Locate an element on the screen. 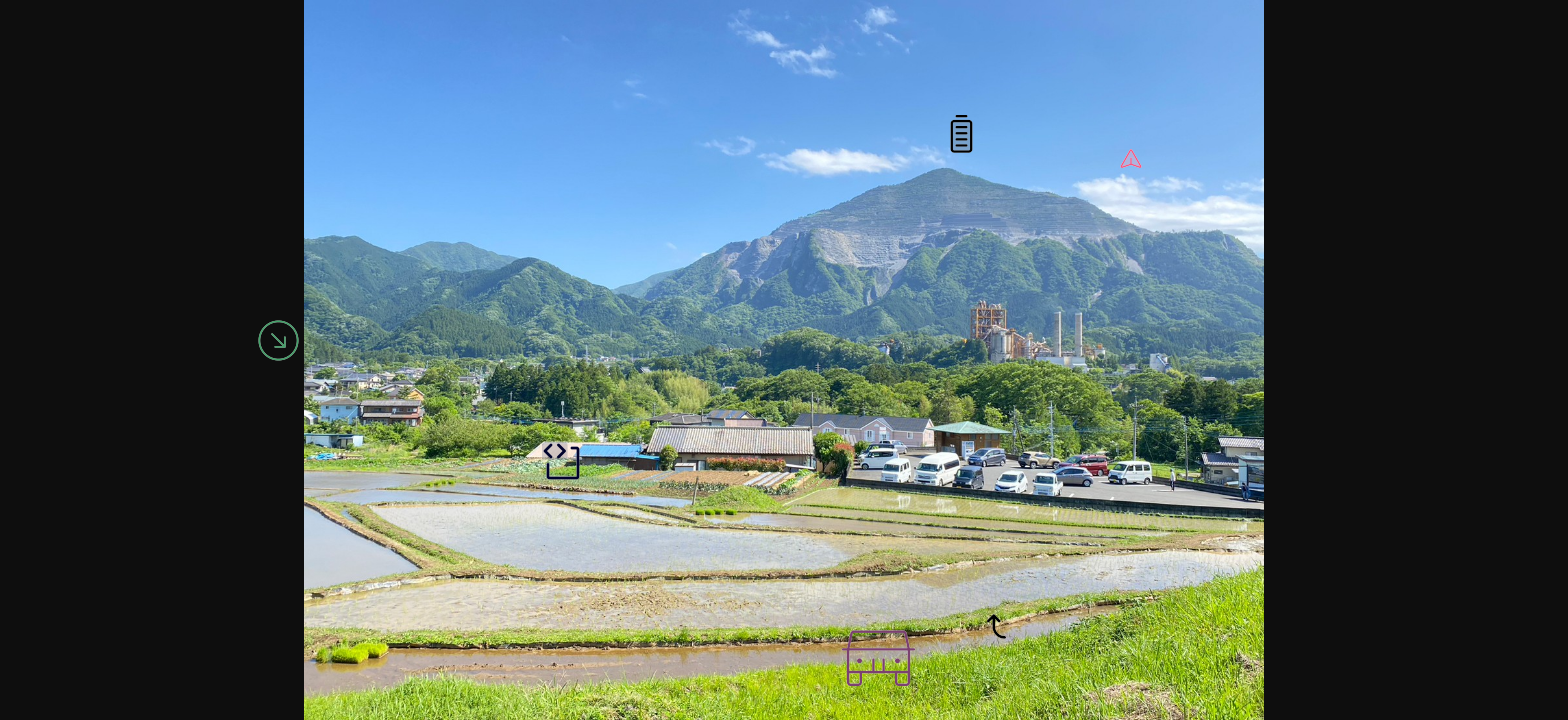 The width and height of the screenshot is (1568, 720). insert a code block or snippet is located at coordinates (563, 463).